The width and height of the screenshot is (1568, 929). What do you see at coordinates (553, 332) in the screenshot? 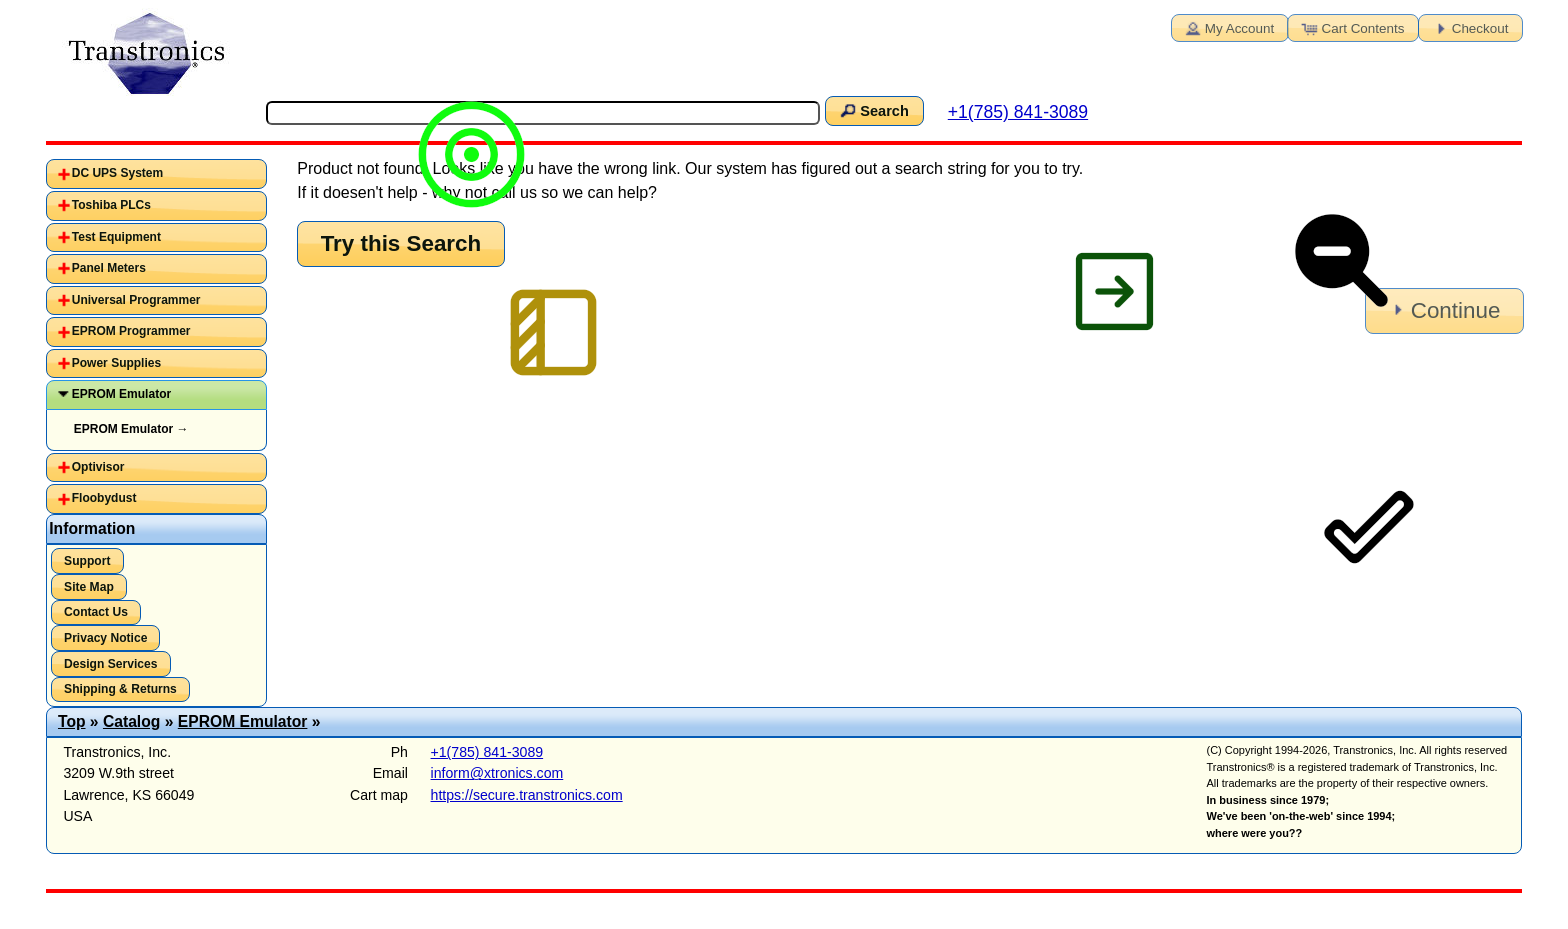
I see `freeze the left column in a spreadsheet` at bounding box center [553, 332].